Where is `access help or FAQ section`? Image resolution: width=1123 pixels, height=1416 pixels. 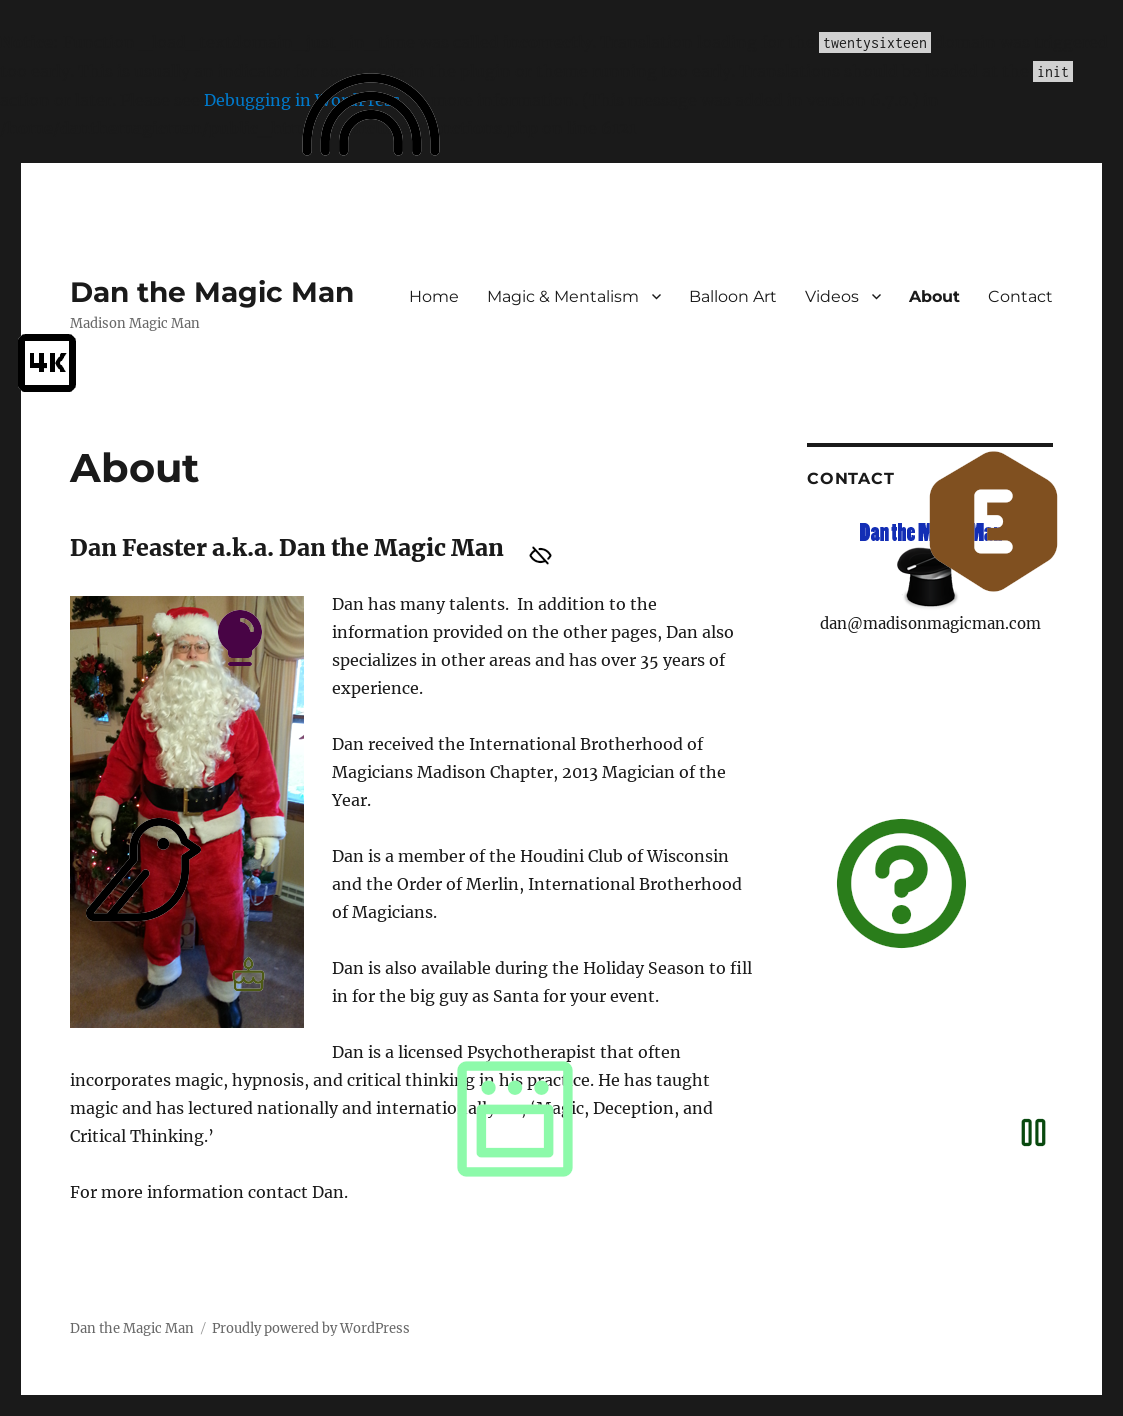
access help or FAQ section is located at coordinates (901, 883).